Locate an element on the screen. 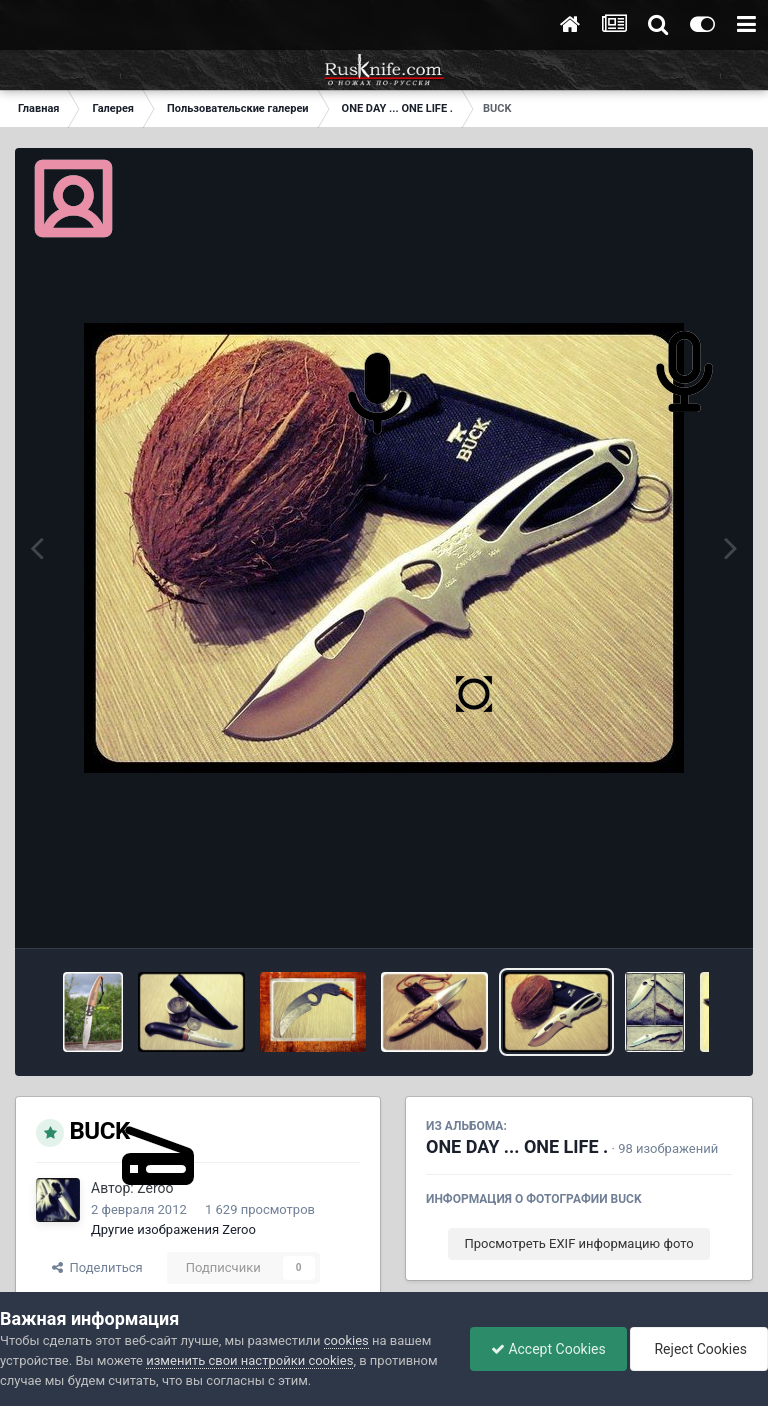 The image size is (768, 1406). tap to start voice recording is located at coordinates (377, 395).